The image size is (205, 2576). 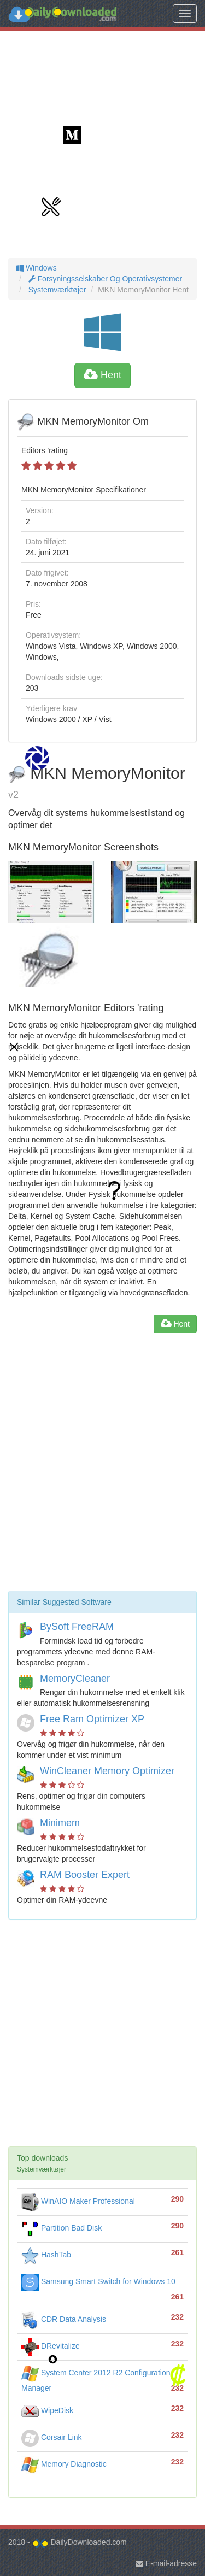 What do you see at coordinates (114, 1191) in the screenshot?
I see `access help or support resources` at bounding box center [114, 1191].